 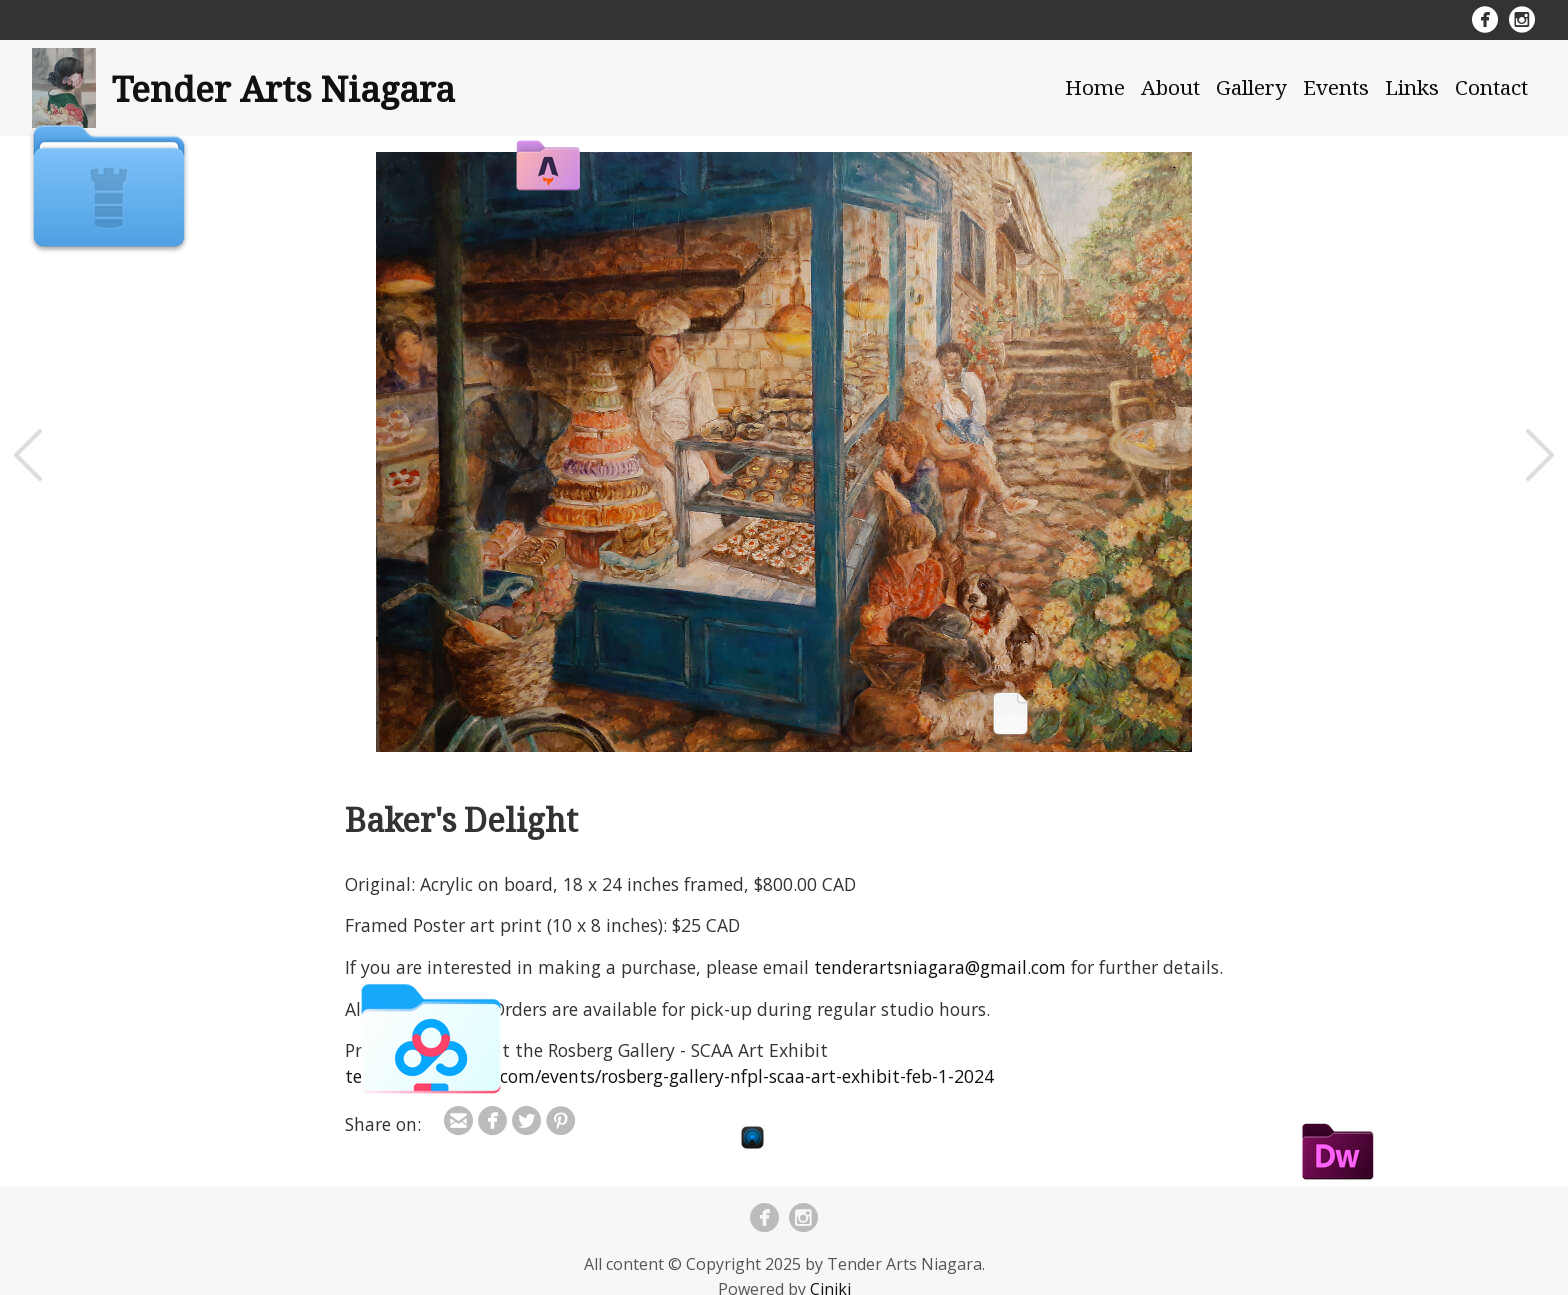 What do you see at coordinates (548, 167) in the screenshot?
I see `open astro project folder` at bounding box center [548, 167].